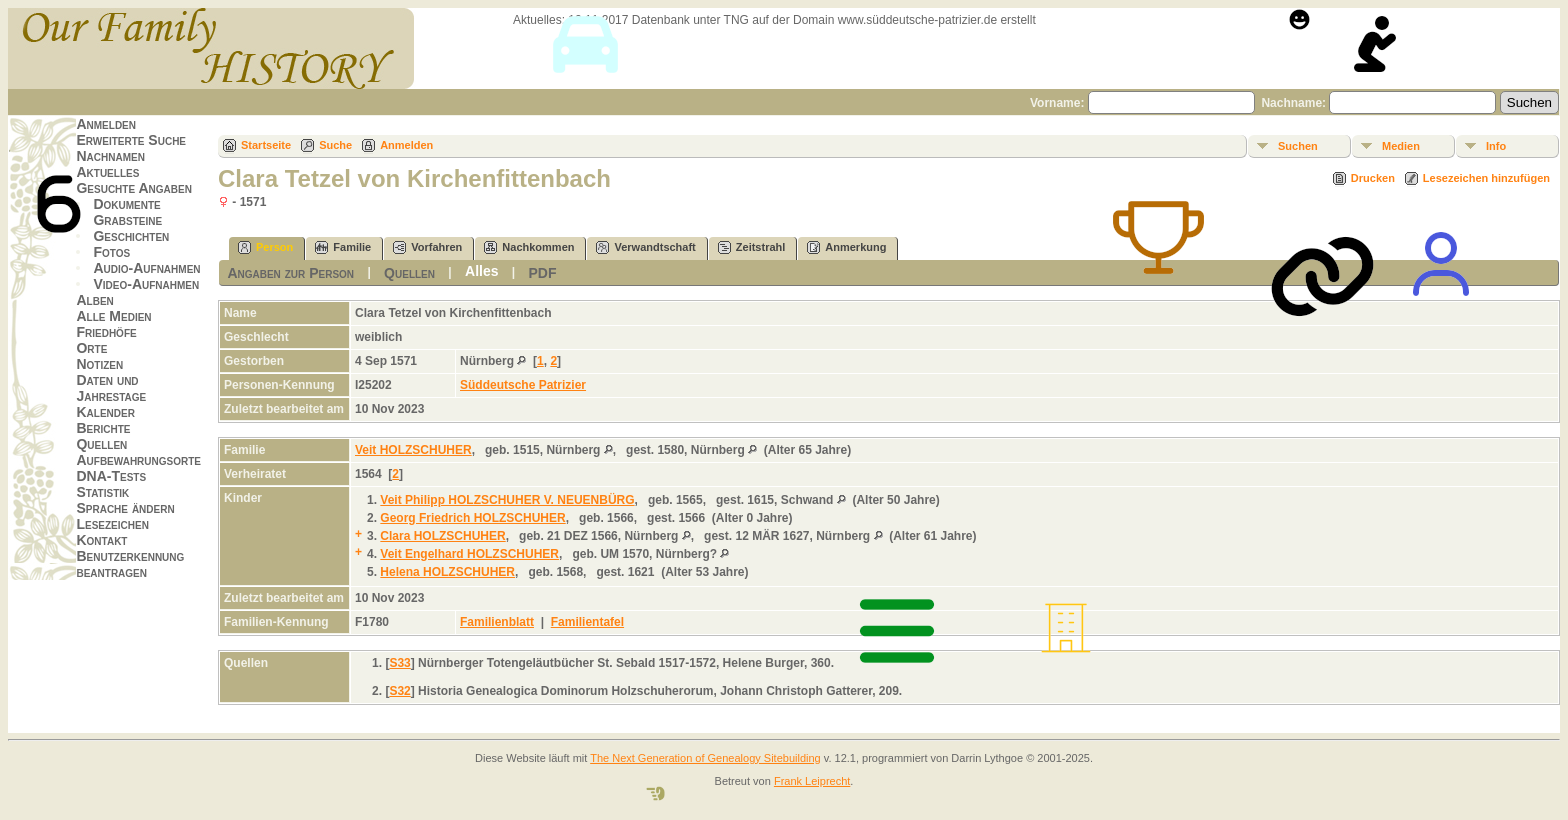 The width and height of the screenshot is (1568, 820). Describe the element at coordinates (1158, 234) in the screenshot. I see `view achievements or awards` at that location.